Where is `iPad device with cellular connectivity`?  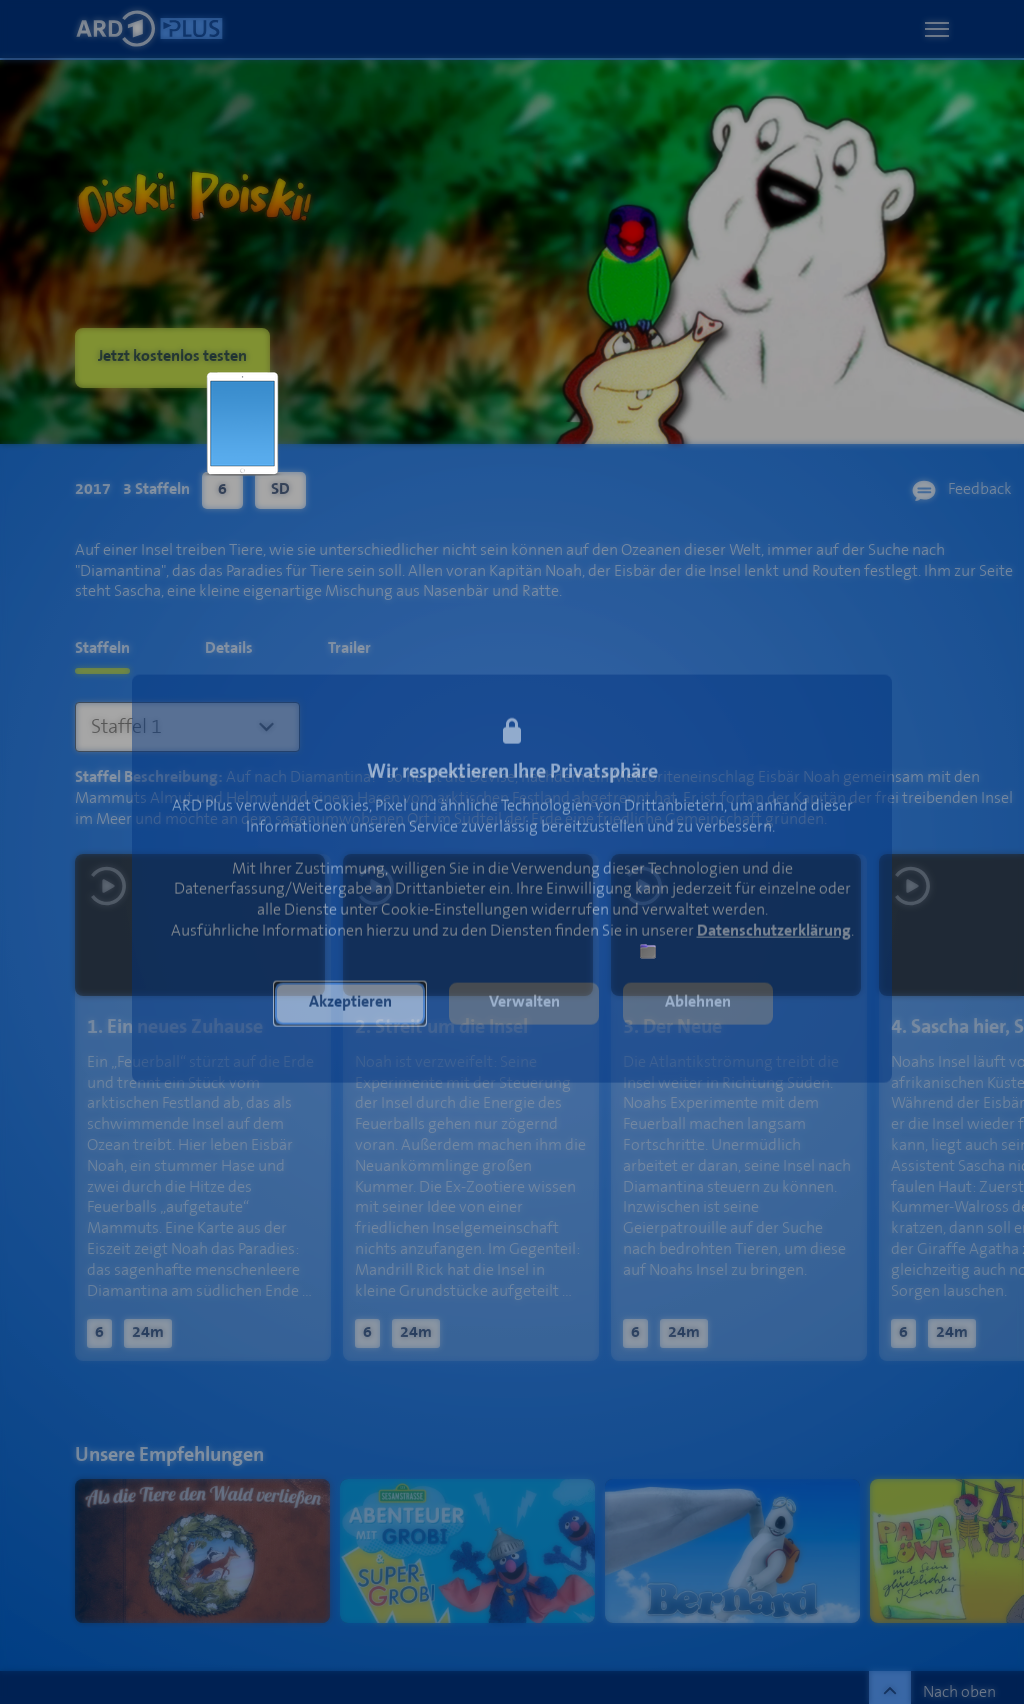
iPad device with cellular connectivity is located at coordinates (242, 424).